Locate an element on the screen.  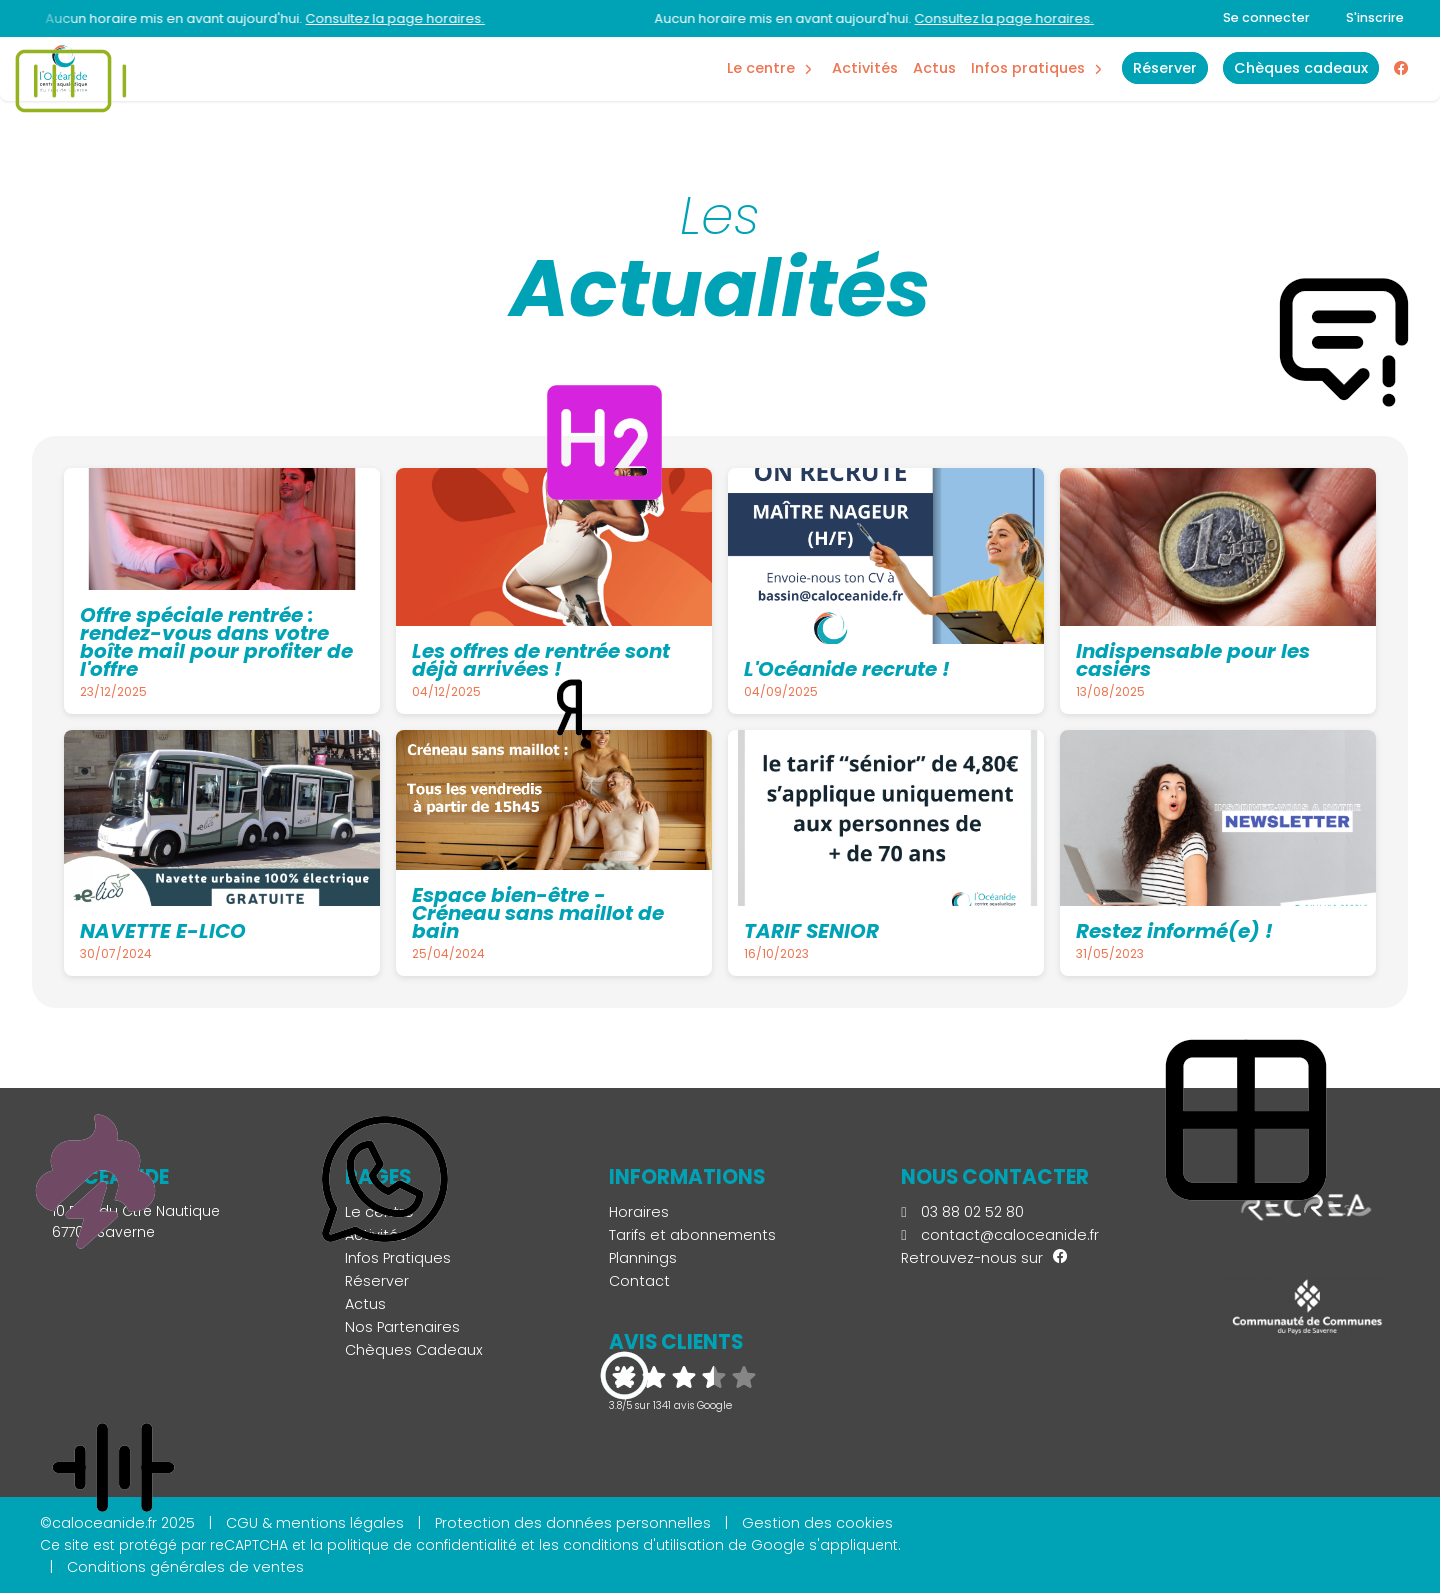
view battery circuit or power connection status is located at coordinates (113, 1467).